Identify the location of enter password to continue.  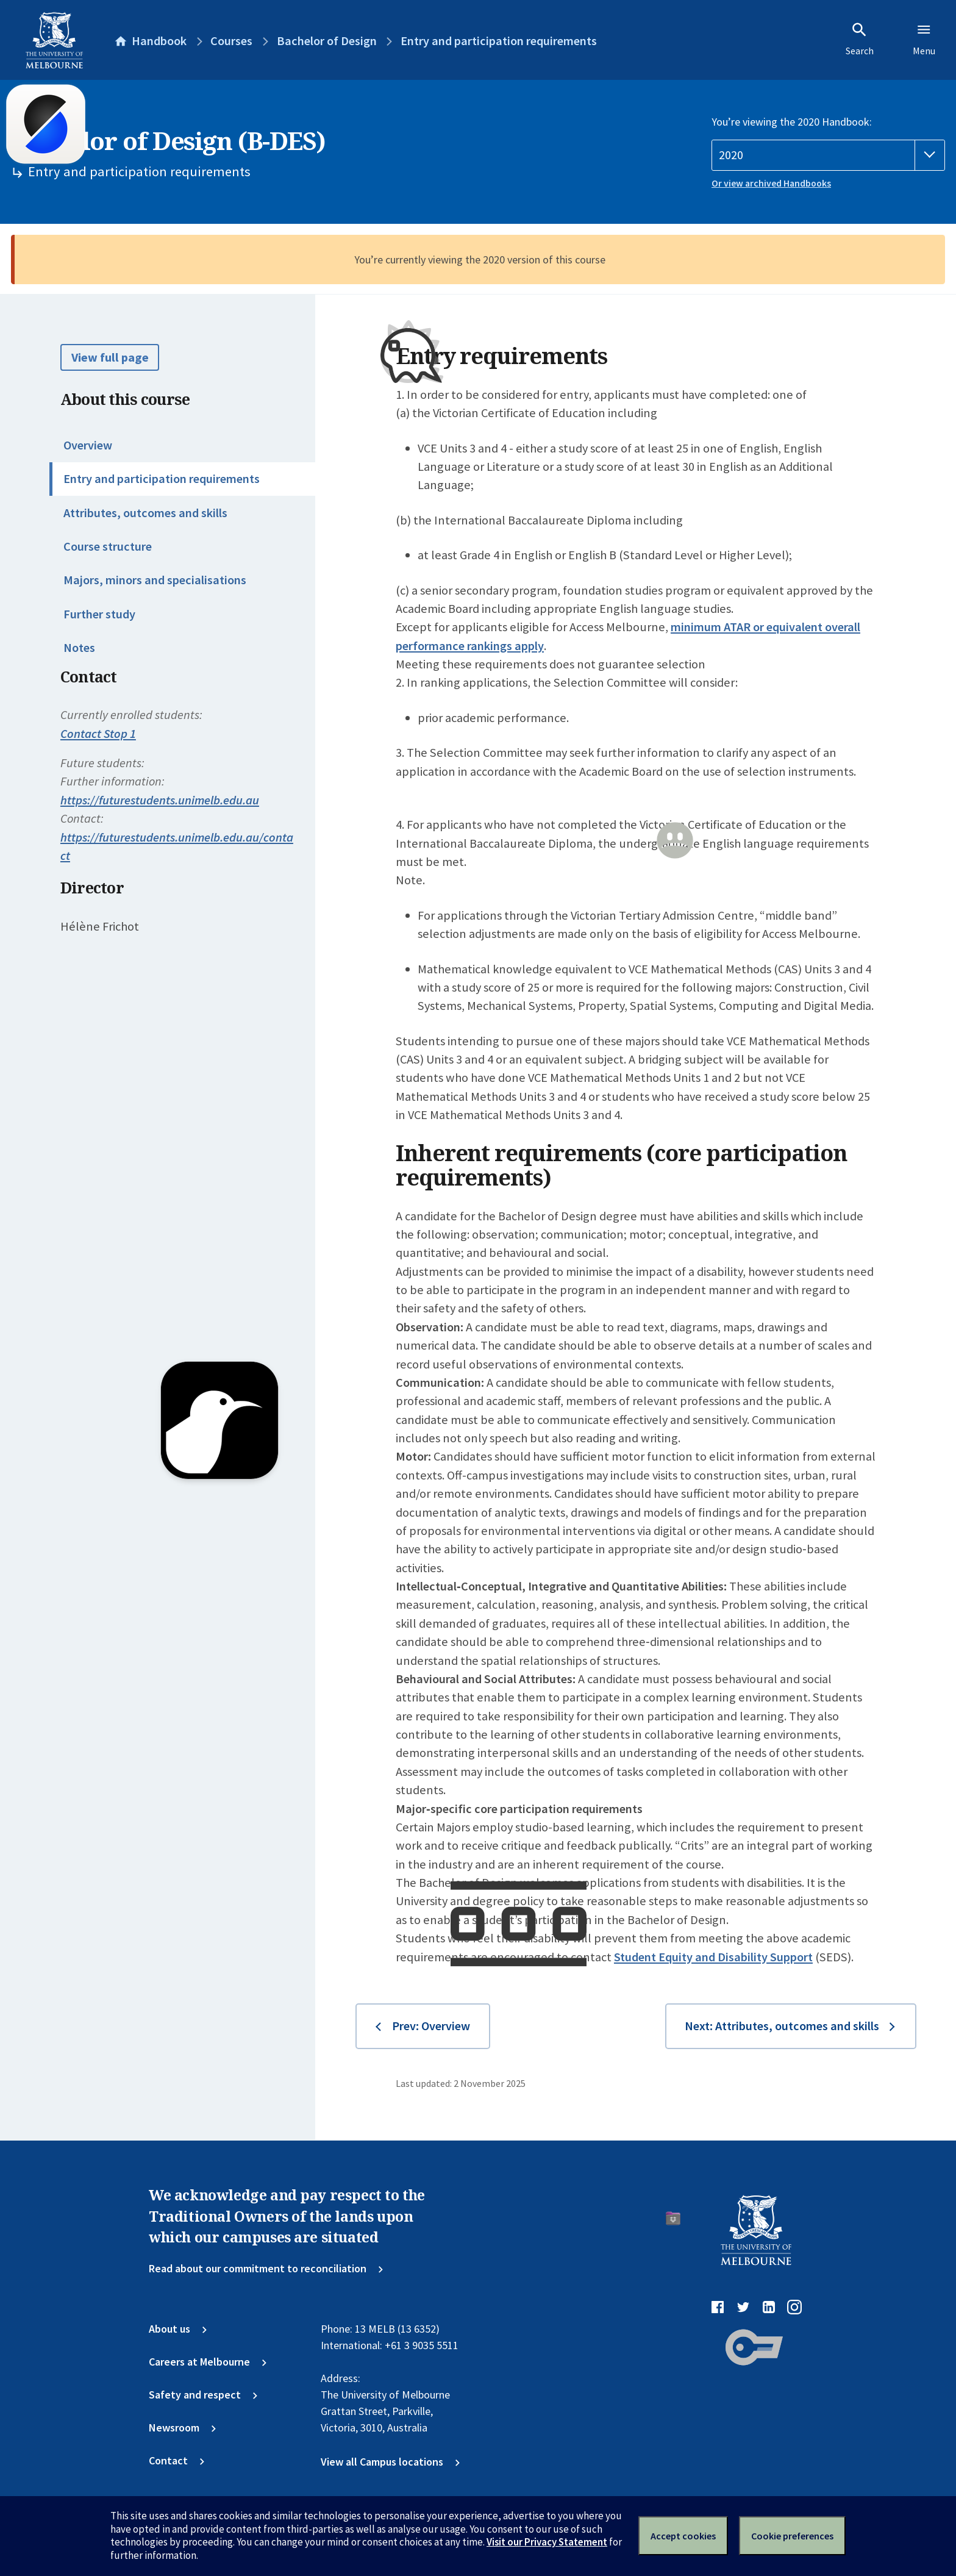
(754, 2347).